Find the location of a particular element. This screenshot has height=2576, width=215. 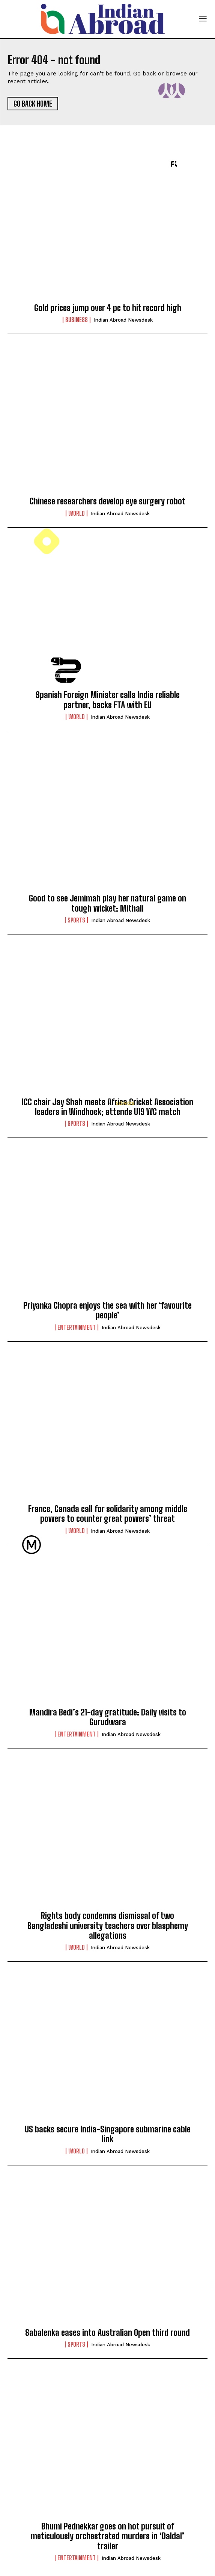

open the Sonos app is located at coordinates (125, 1103).